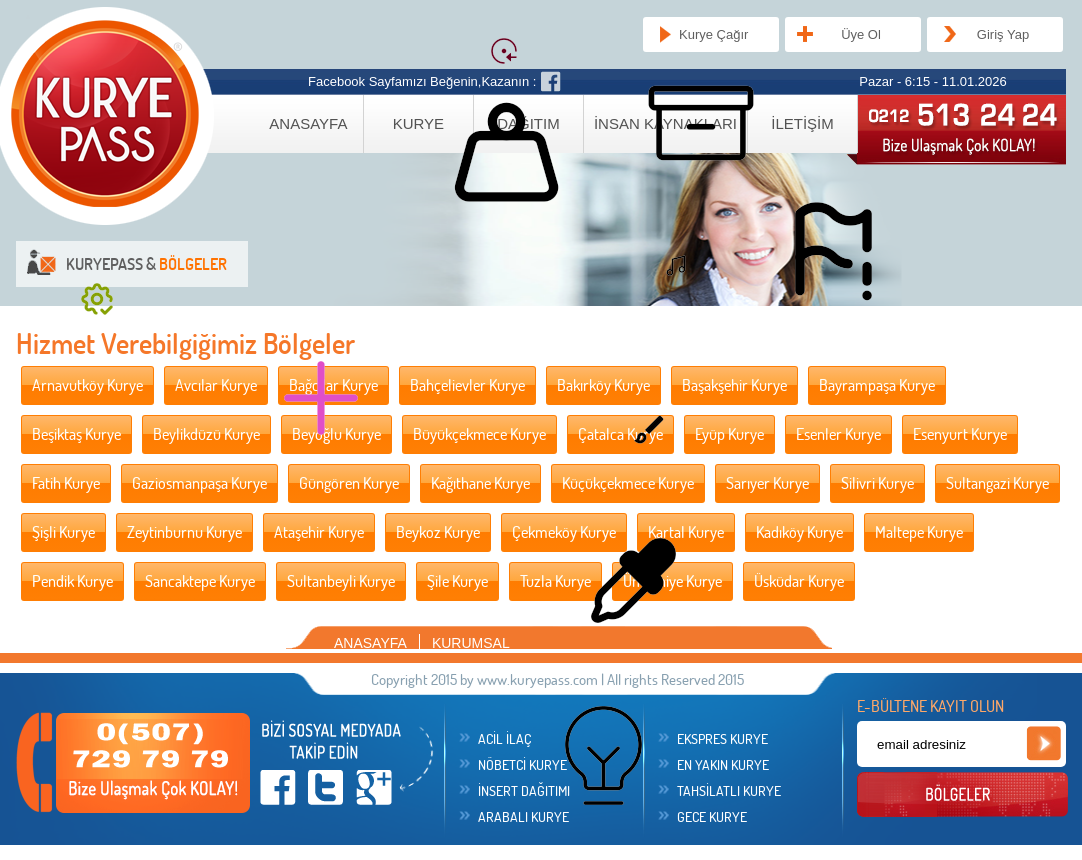 This screenshot has height=860, width=1082. I want to click on set or adjust item weight, so click(506, 154).